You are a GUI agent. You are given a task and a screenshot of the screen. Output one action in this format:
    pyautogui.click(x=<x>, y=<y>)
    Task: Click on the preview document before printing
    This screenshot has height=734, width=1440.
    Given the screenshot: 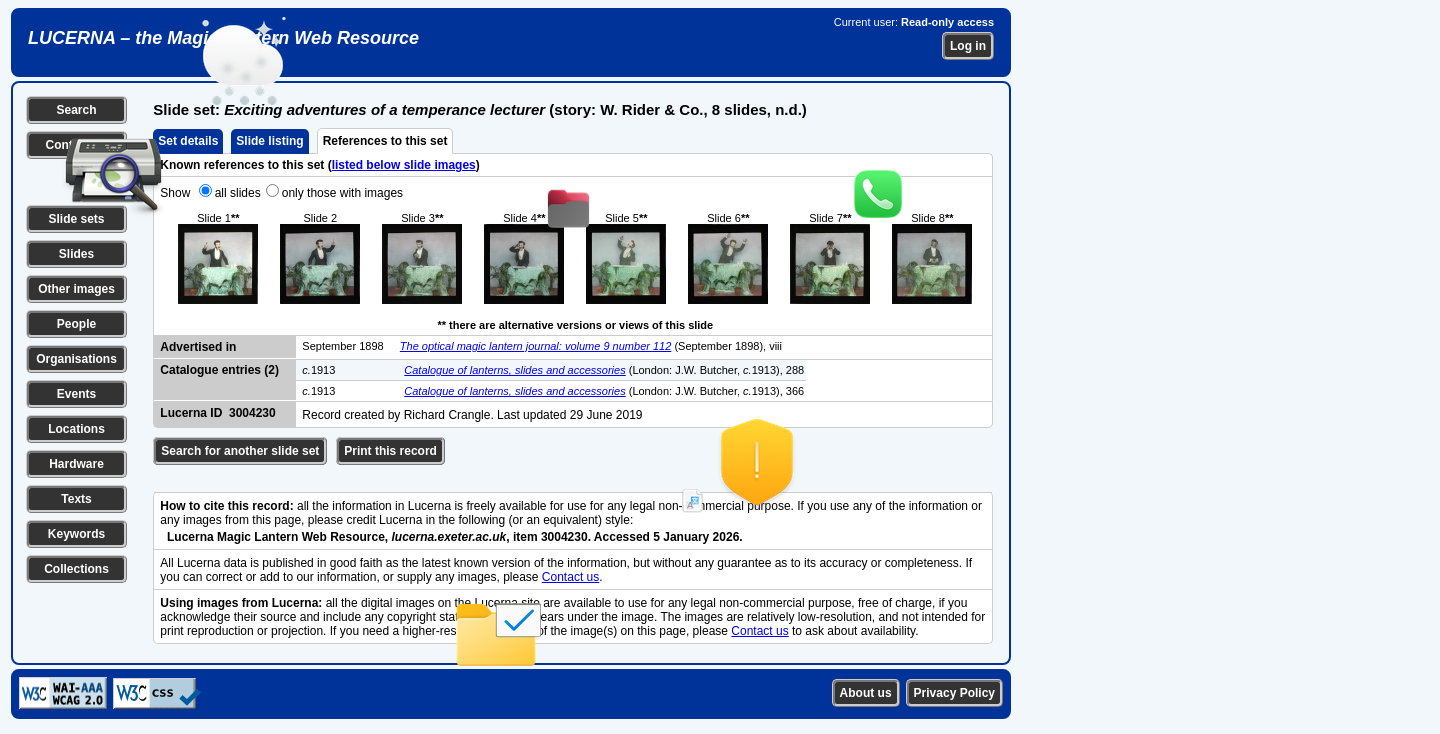 What is the action you would take?
    pyautogui.click(x=113, y=168)
    